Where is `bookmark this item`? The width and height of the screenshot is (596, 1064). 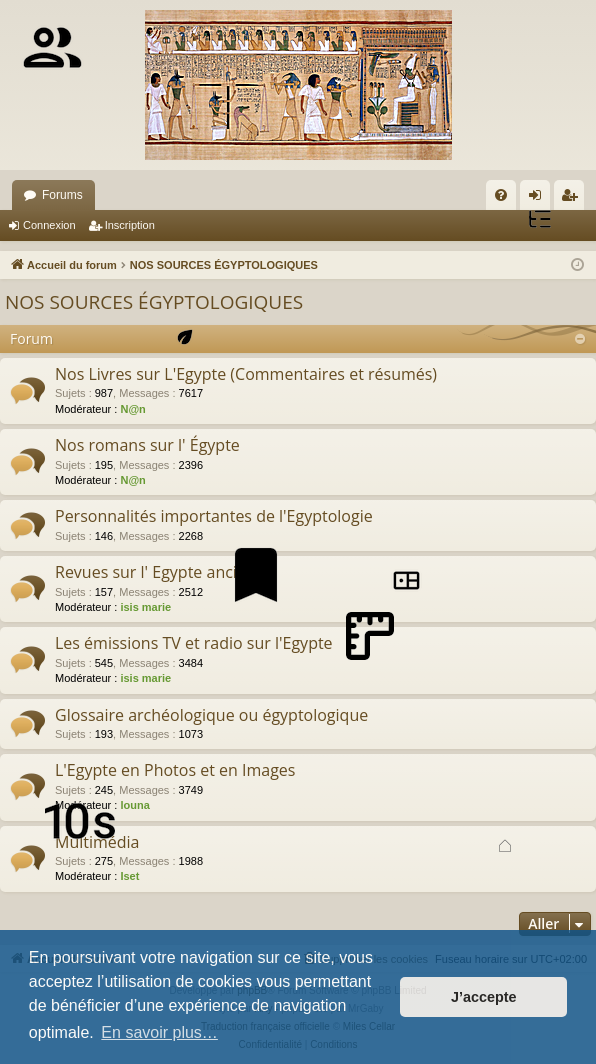 bookmark this item is located at coordinates (256, 575).